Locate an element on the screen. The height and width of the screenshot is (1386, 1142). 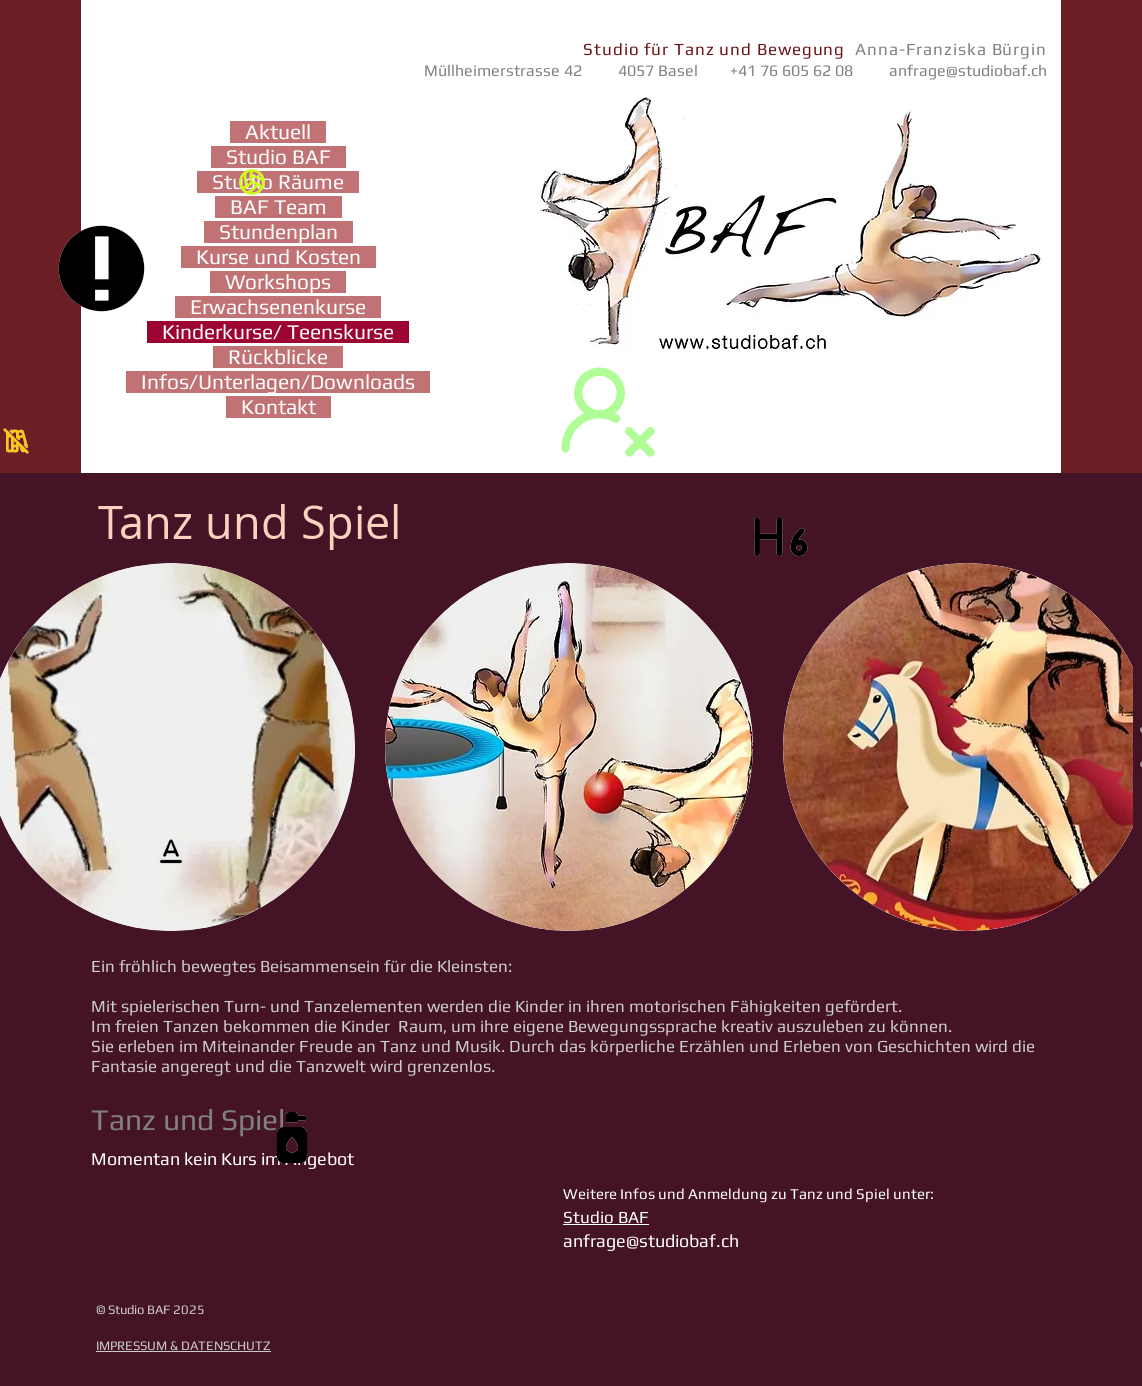
access hand sanitizer or soap dispenser location is located at coordinates (292, 1139).